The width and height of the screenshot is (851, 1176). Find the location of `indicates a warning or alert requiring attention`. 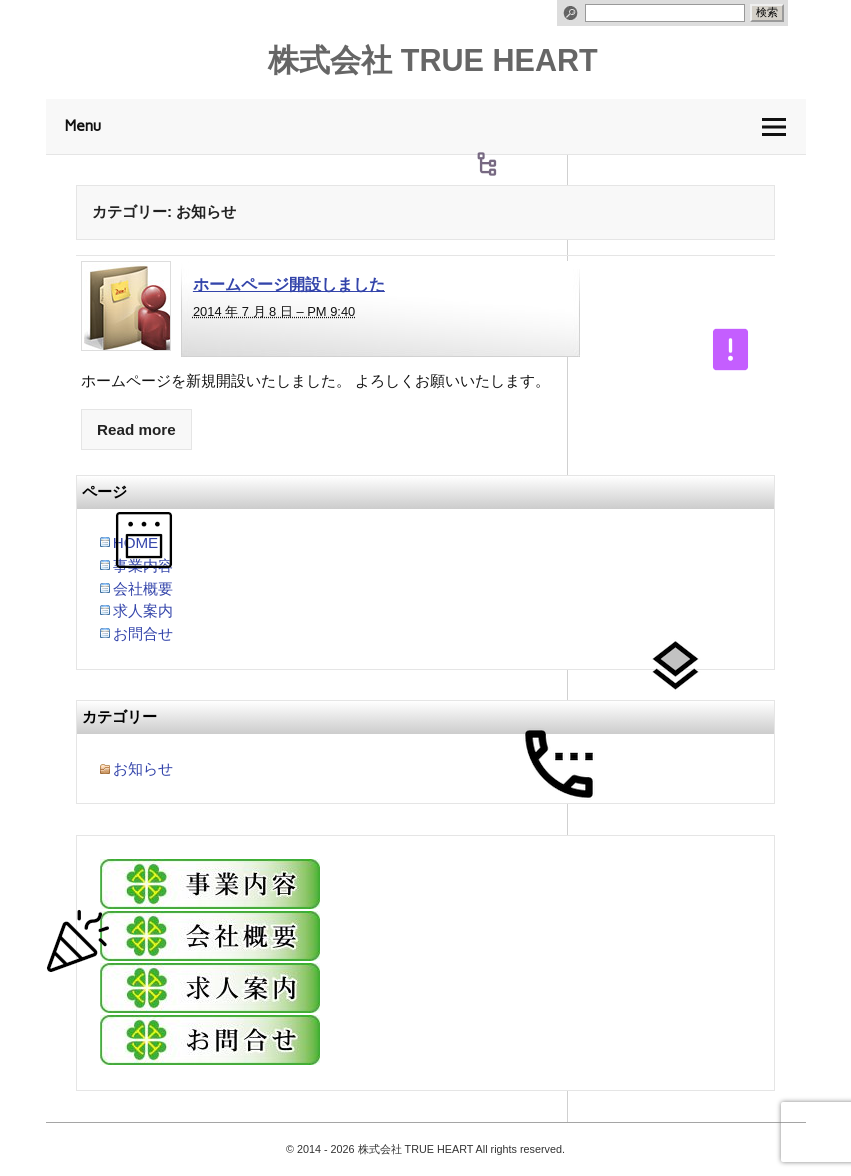

indicates a warning or alert requiring attention is located at coordinates (730, 349).